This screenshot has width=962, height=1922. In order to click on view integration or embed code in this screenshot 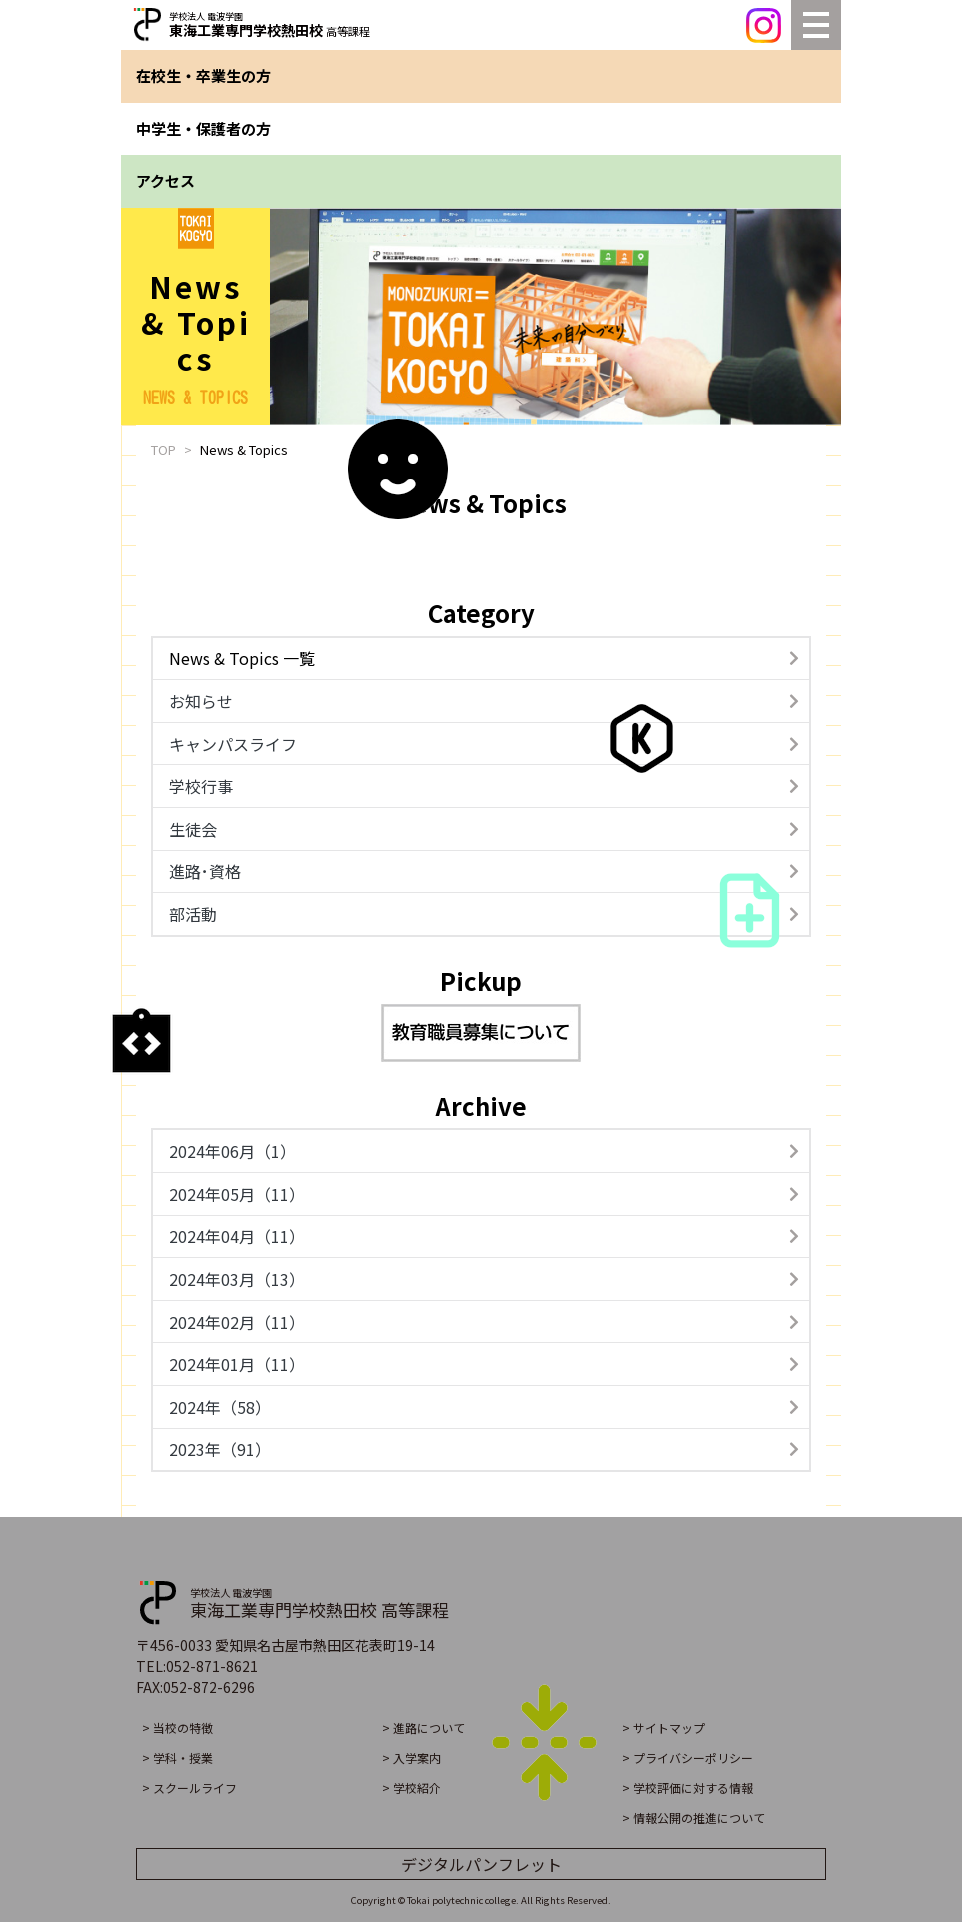, I will do `click(141, 1043)`.